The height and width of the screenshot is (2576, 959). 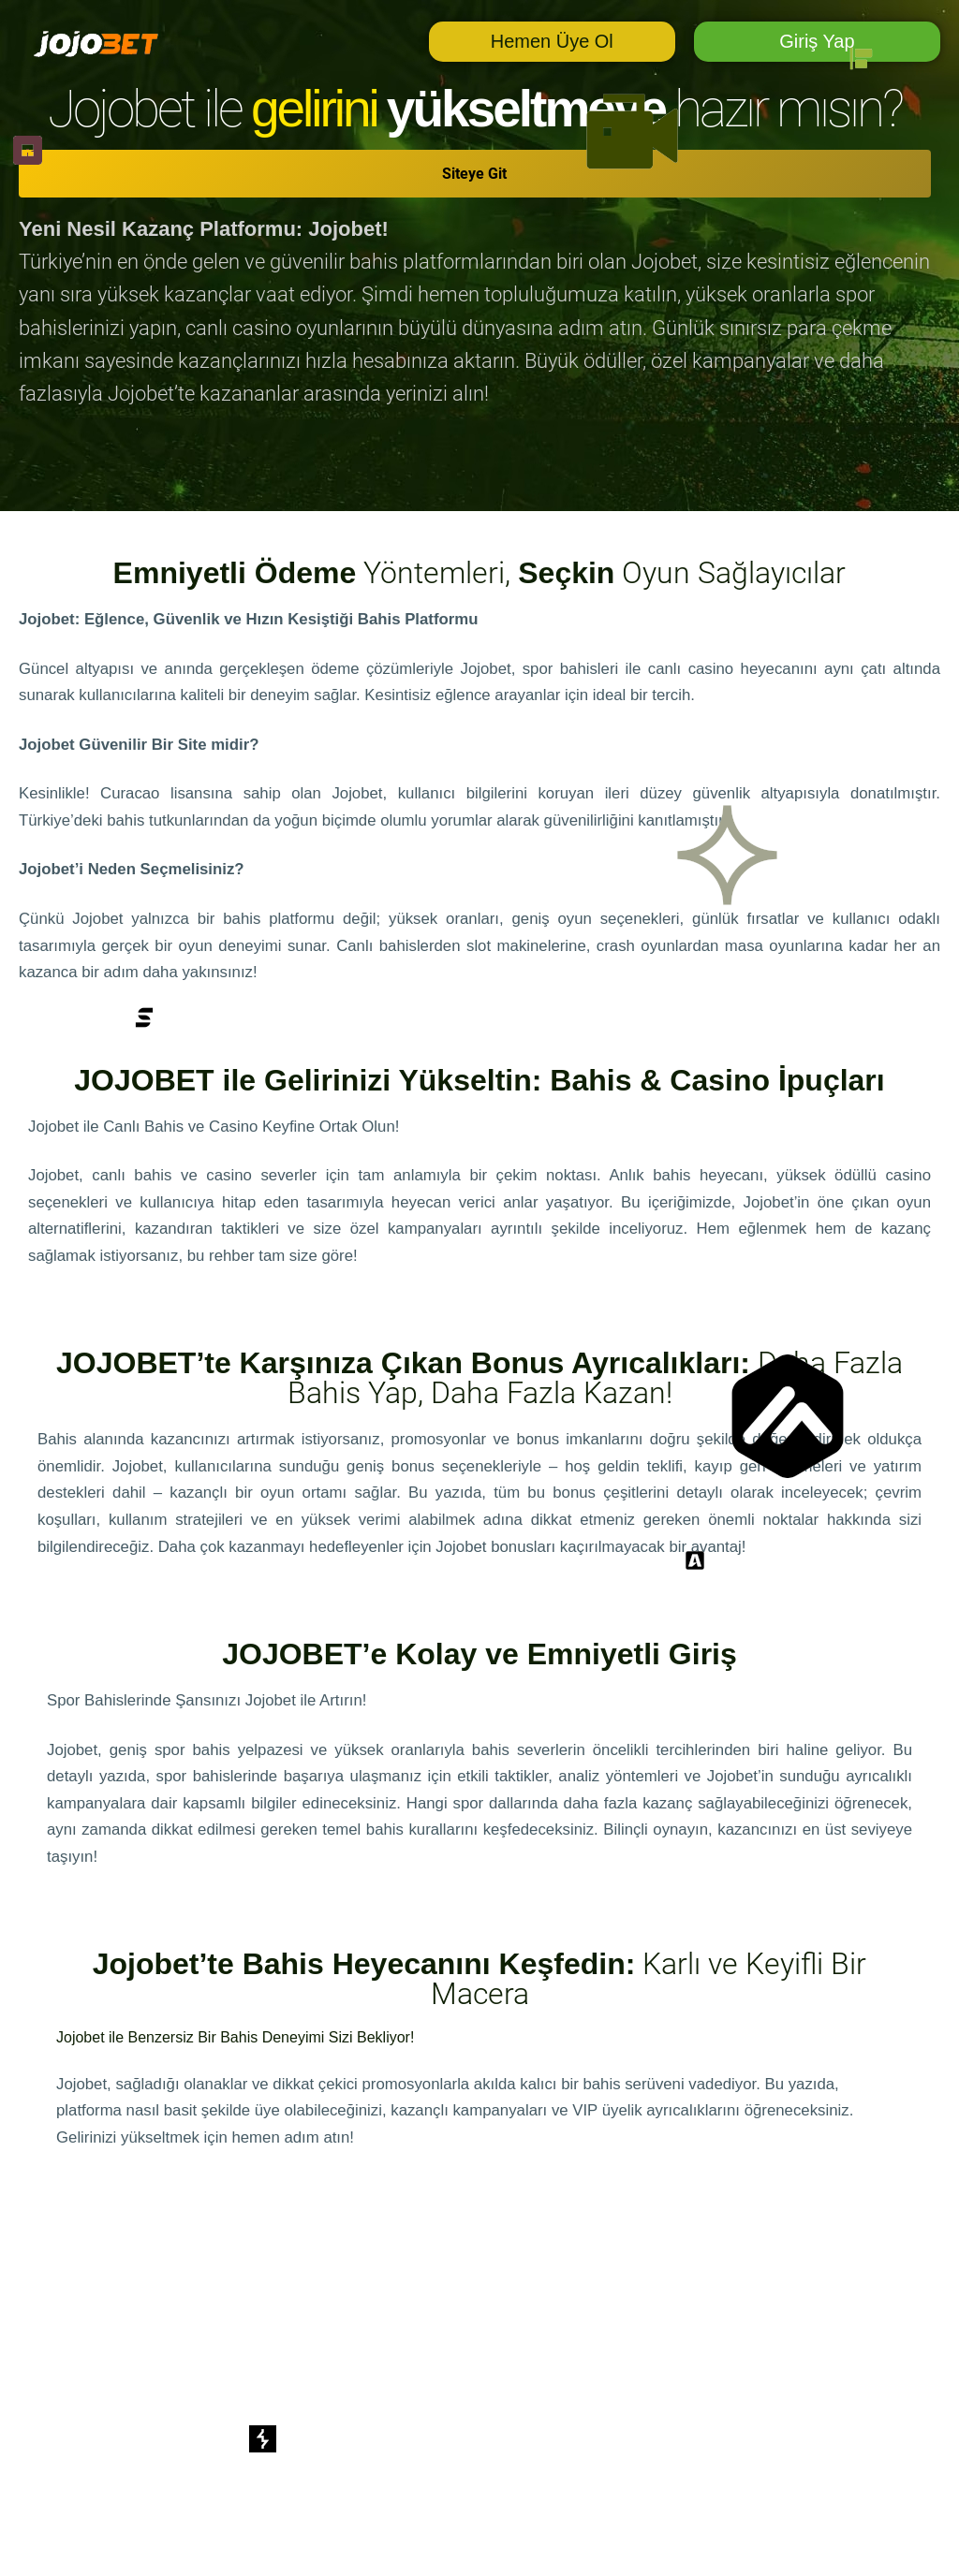 What do you see at coordinates (861, 58) in the screenshot?
I see `align selected items to the left edge` at bounding box center [861, 58].